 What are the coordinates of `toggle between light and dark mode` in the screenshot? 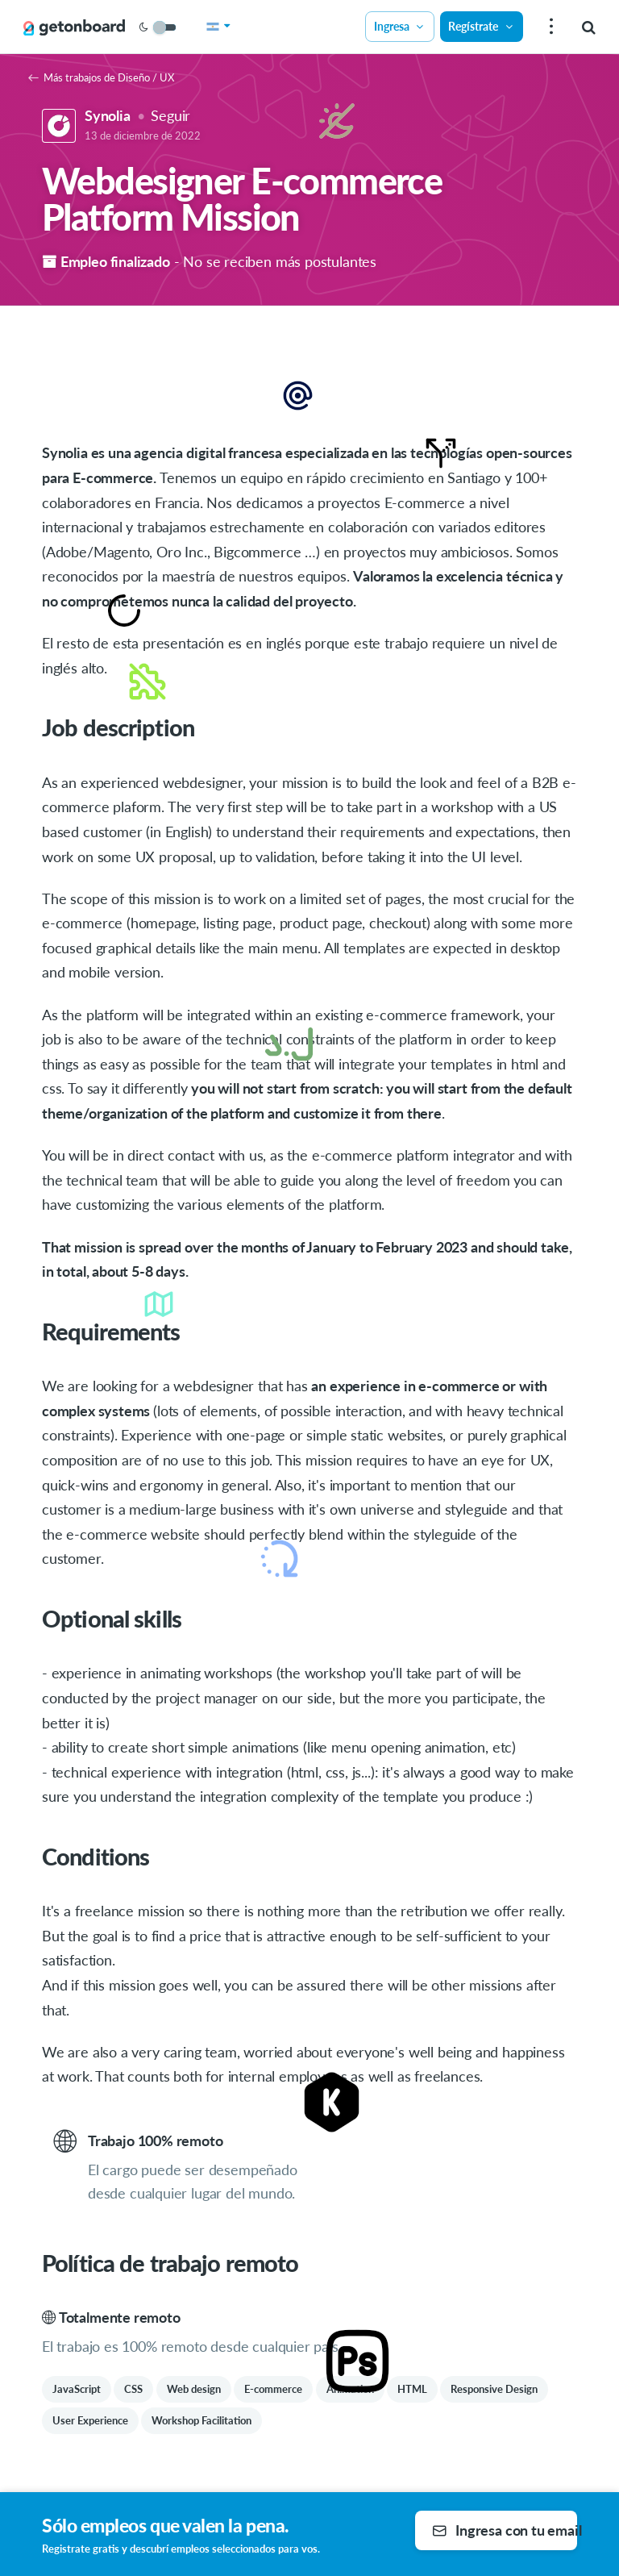 It's located at (337, 121).